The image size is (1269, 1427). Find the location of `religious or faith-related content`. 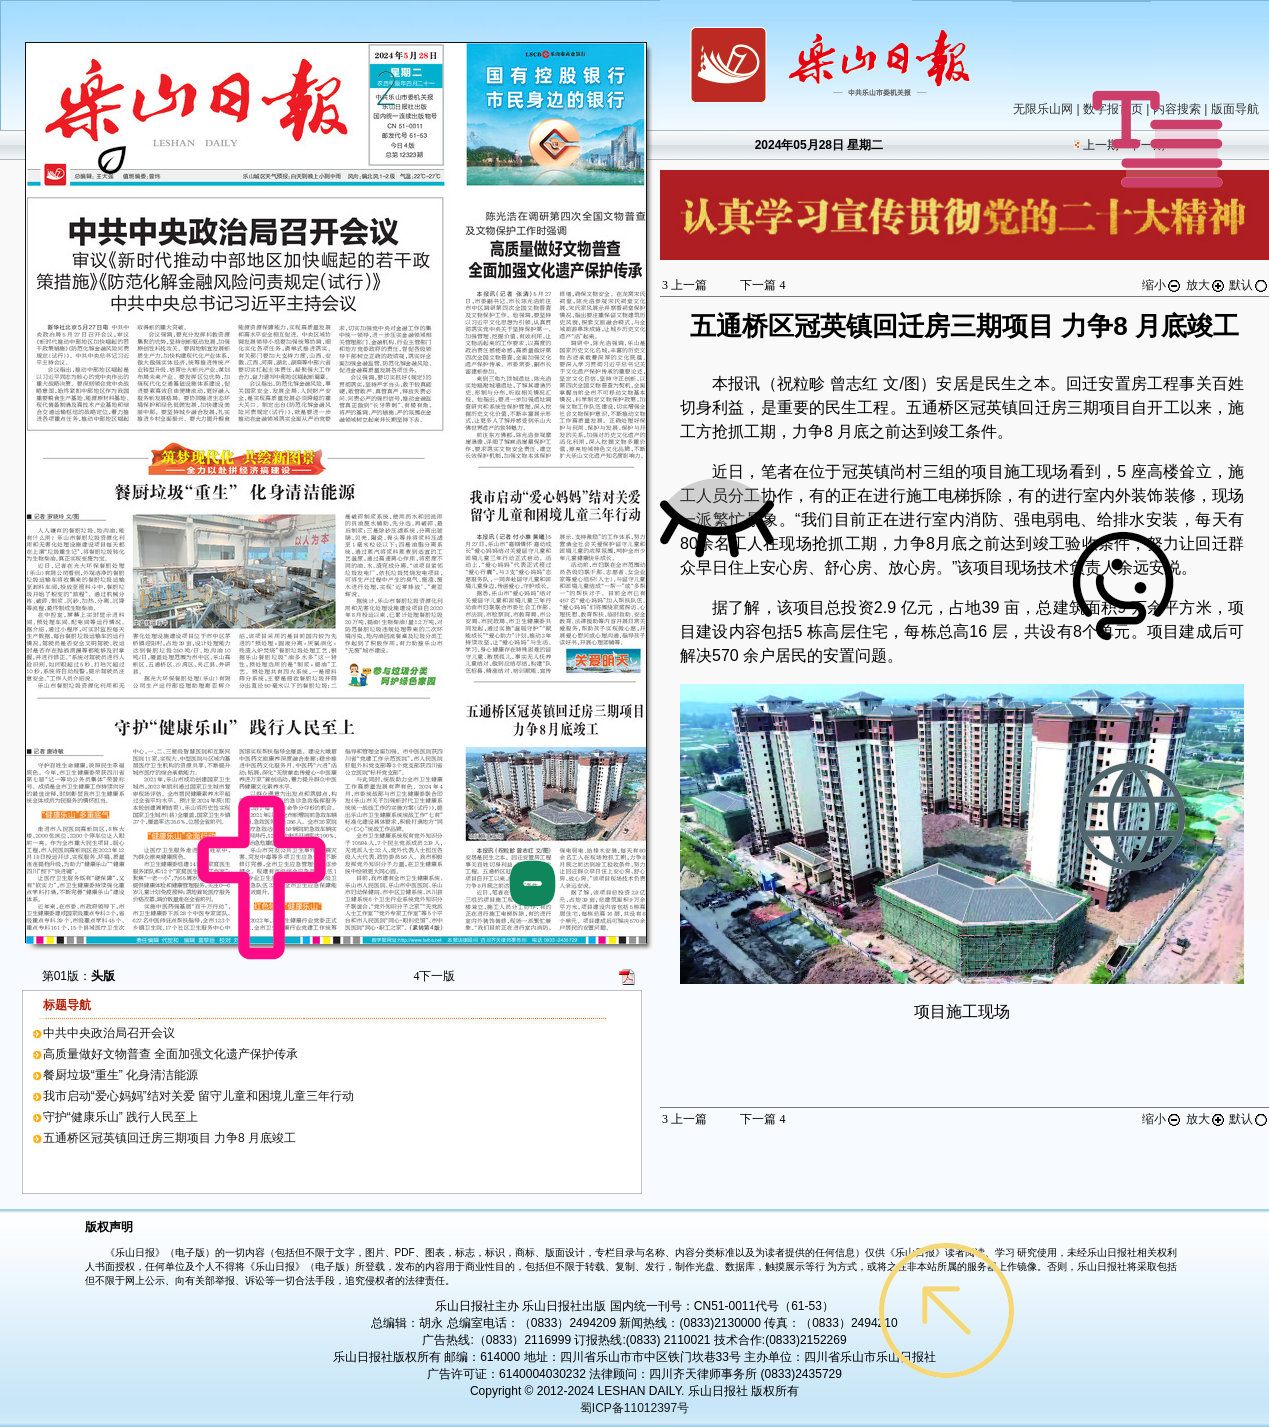

religious or faith-related content is located at coordinates (261, 877).